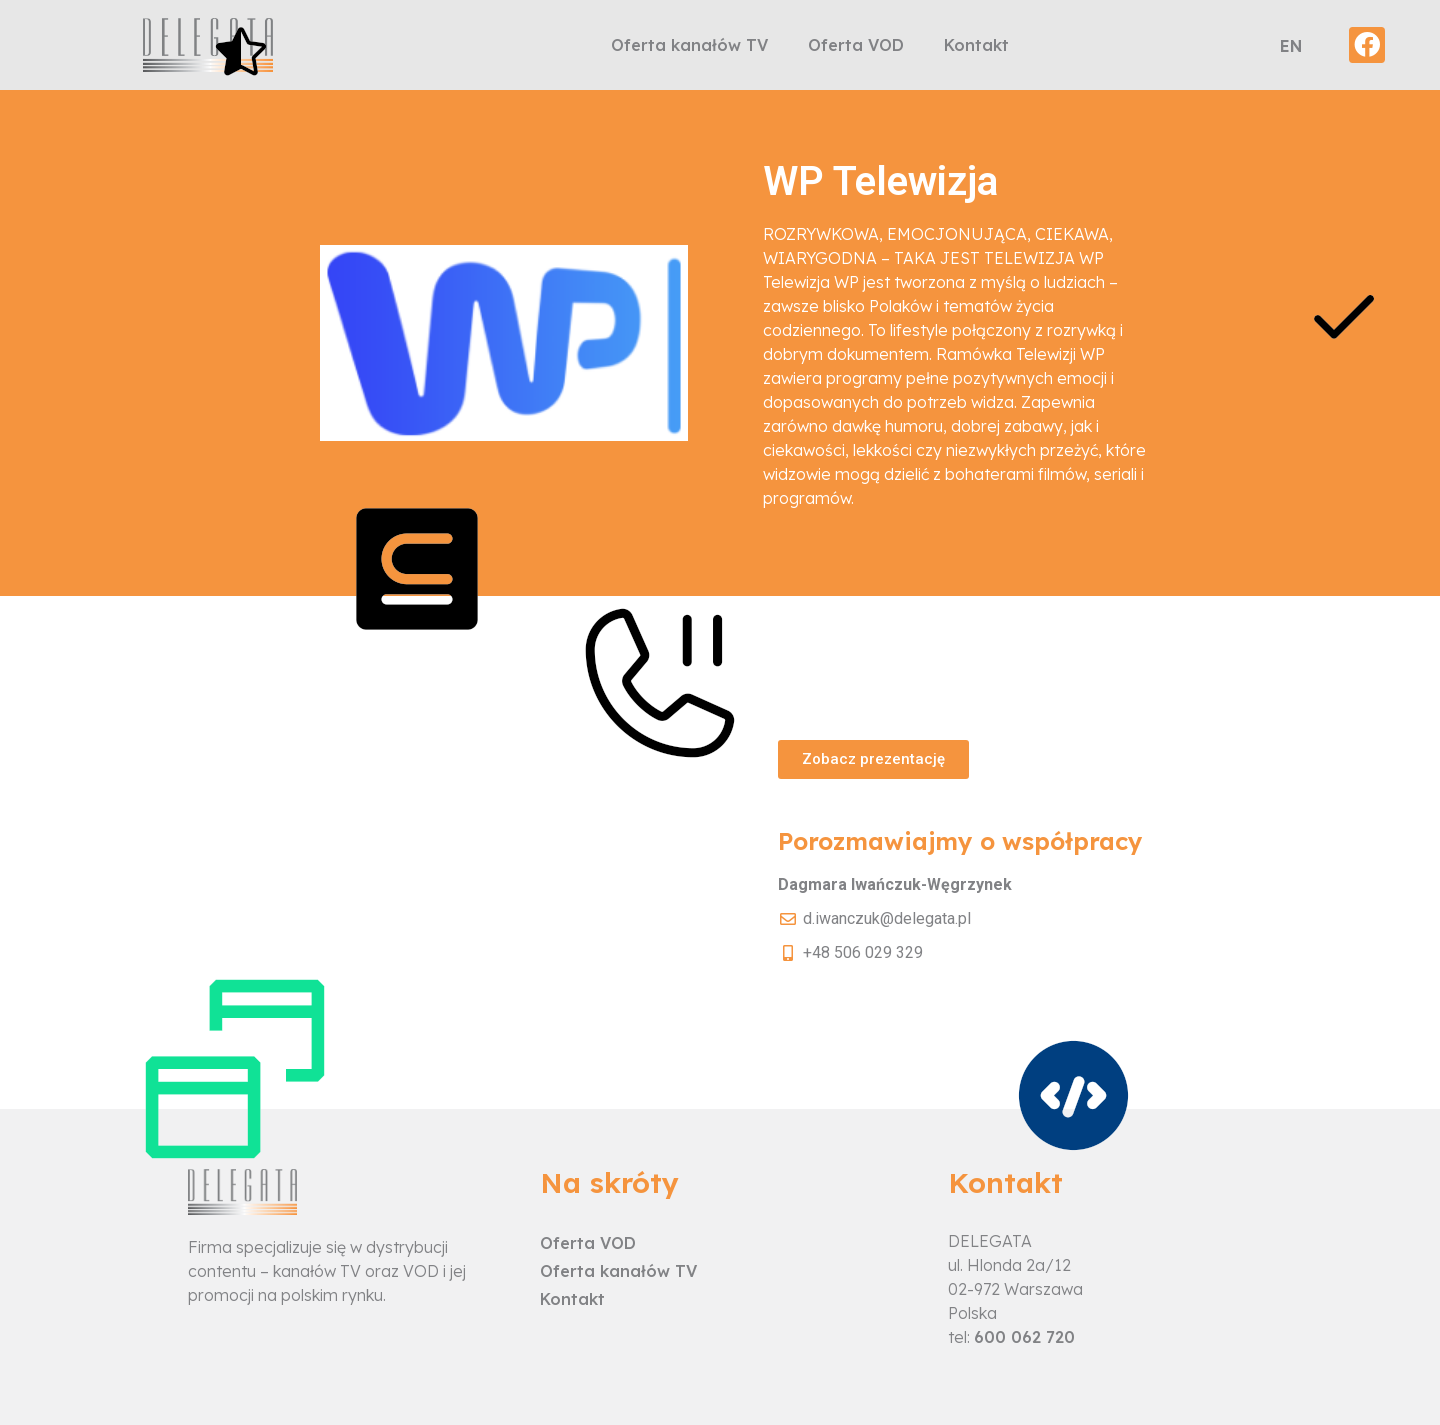 The width and height of the screenshot is (1440, 1425). What do you see at coordinates (241, 52) in the screenshot?
I see `indicates a partial or half rating` at bounding box center [241, 52].